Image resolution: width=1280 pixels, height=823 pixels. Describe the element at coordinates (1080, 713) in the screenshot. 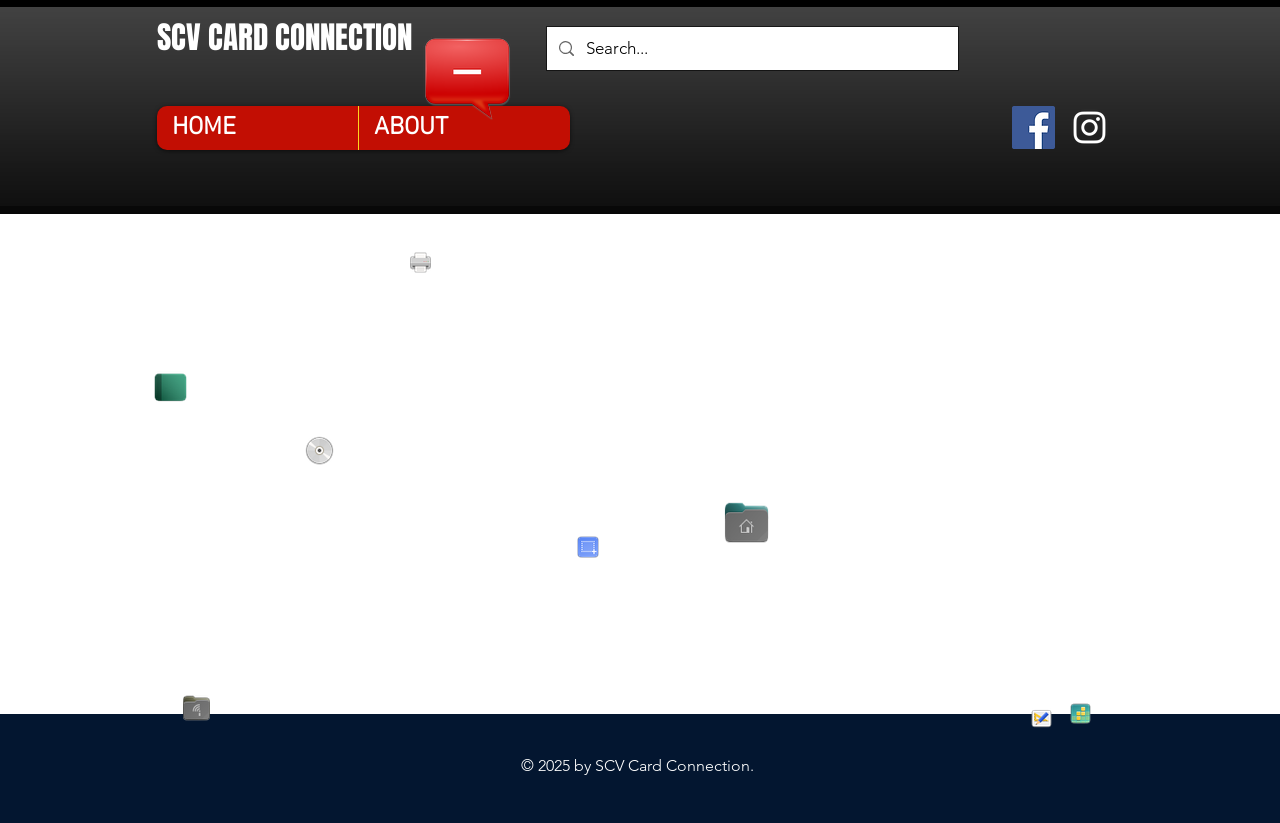

I see `launch quadrapassel tetris-style puzzle game` at that location.